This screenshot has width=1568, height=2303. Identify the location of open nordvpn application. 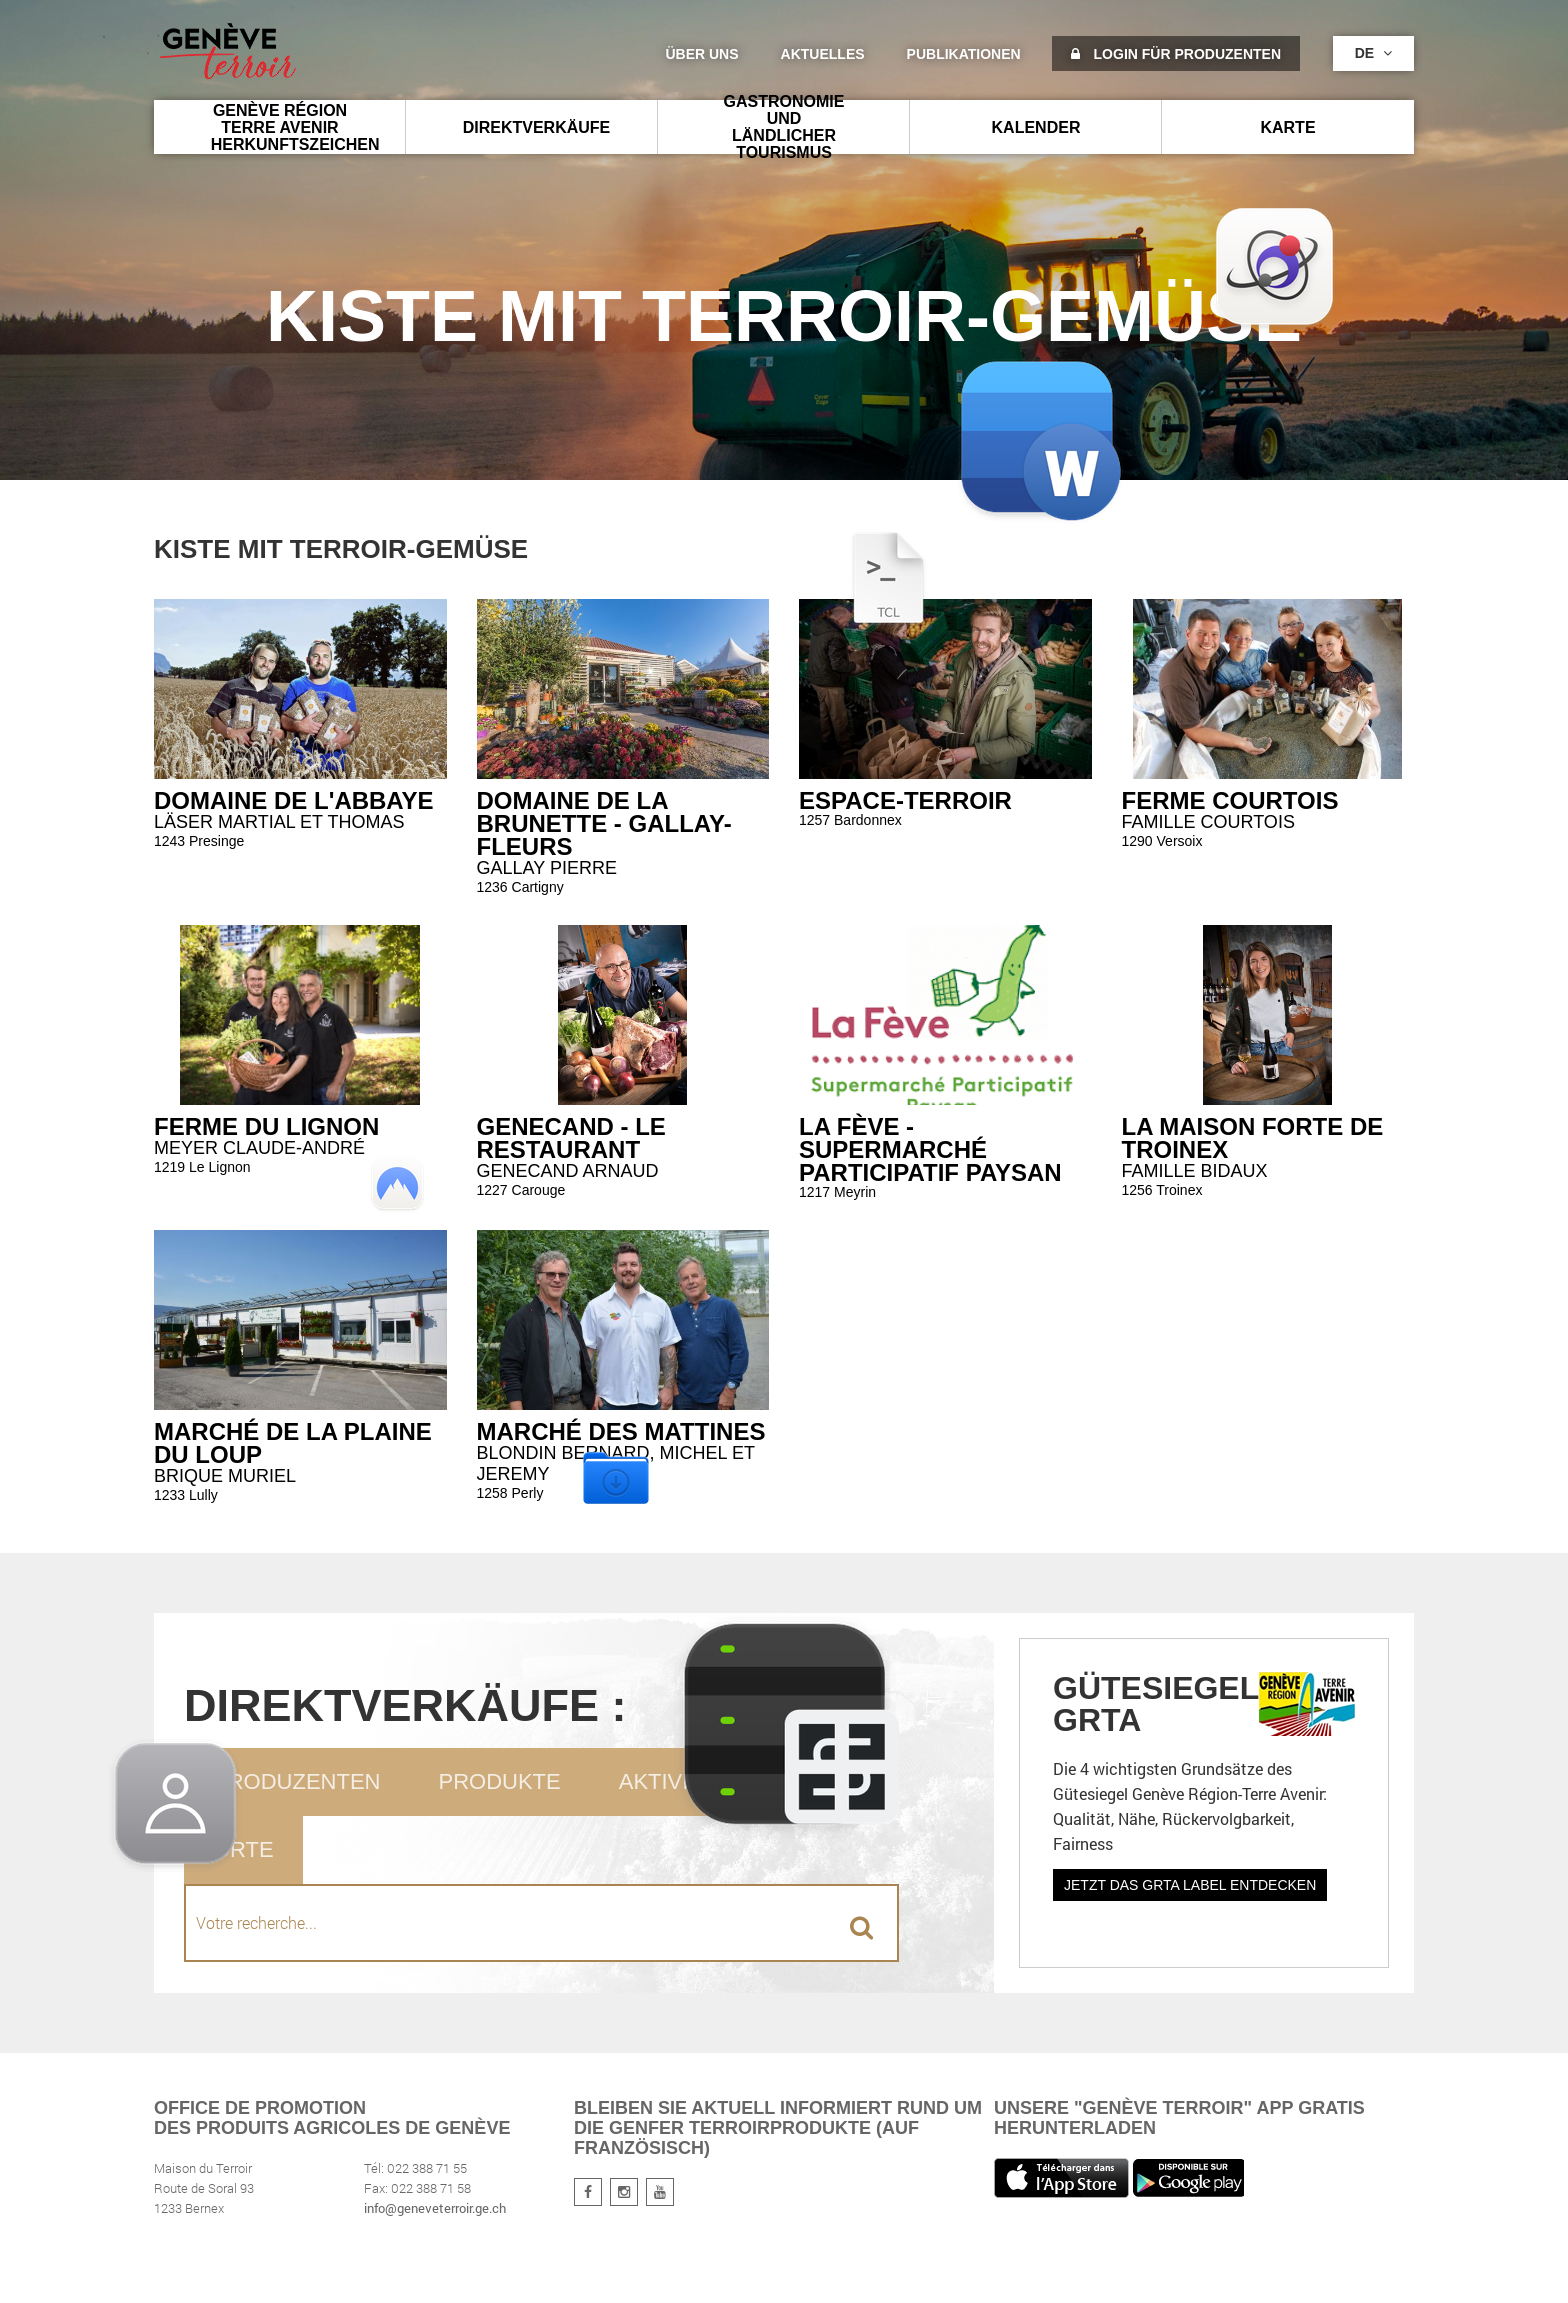
(397, 1183).